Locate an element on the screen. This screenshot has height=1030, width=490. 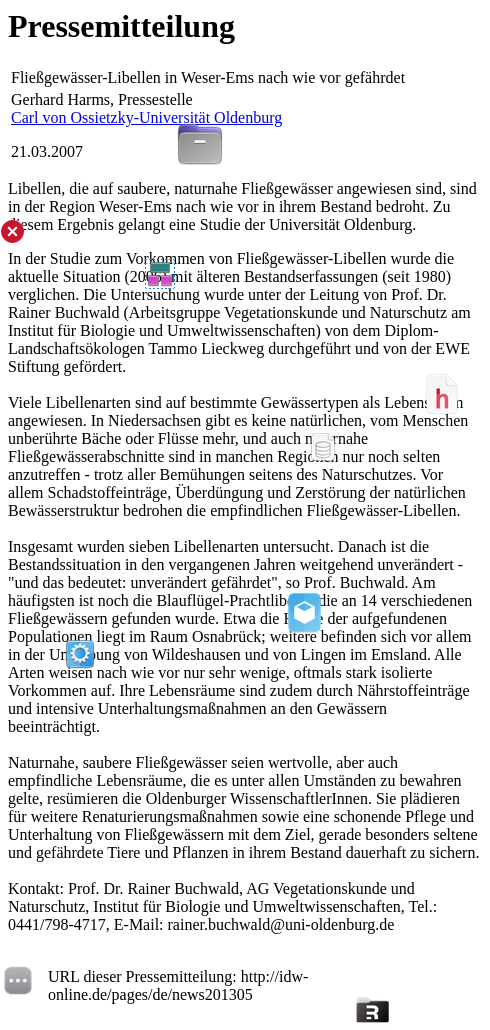
indicates a SQL database file is located at coordinates (323, 447).